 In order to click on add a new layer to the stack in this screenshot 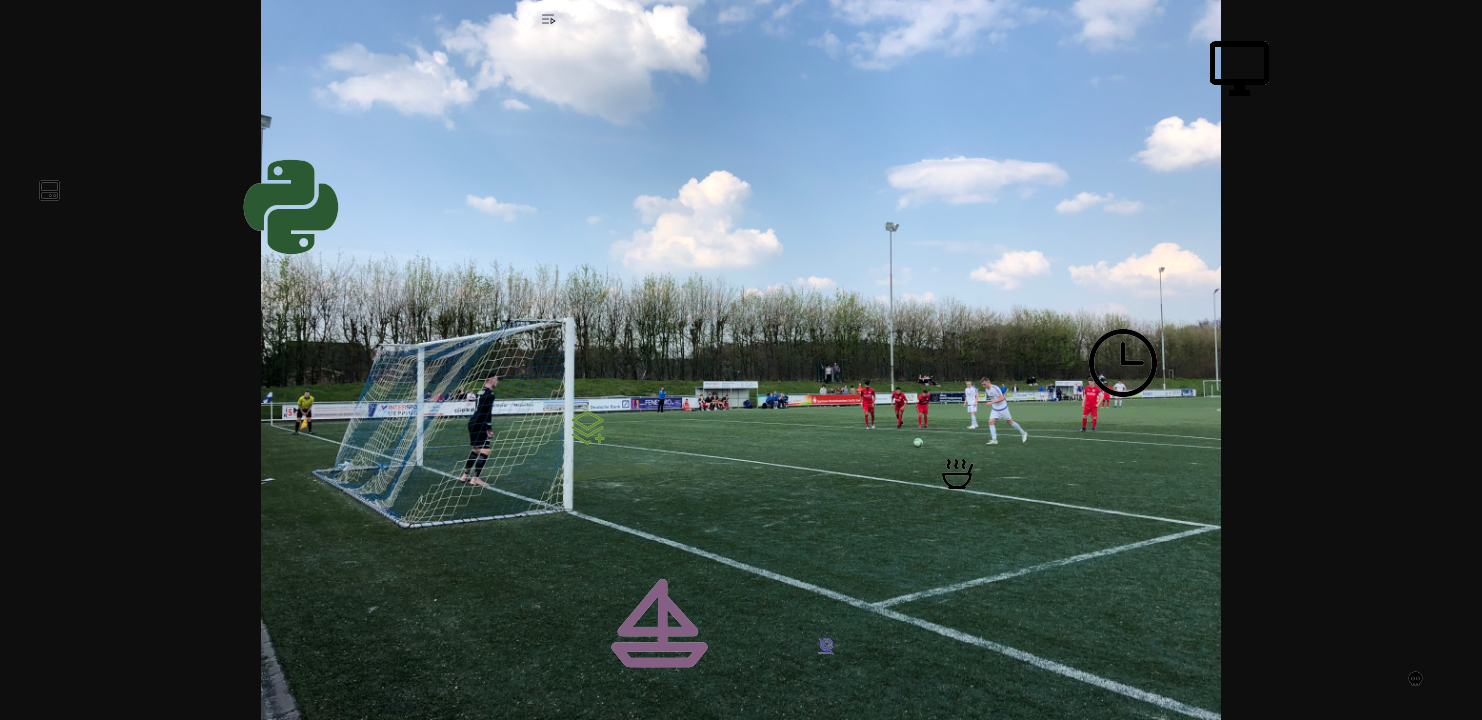, I will do `click(587, 427)`.